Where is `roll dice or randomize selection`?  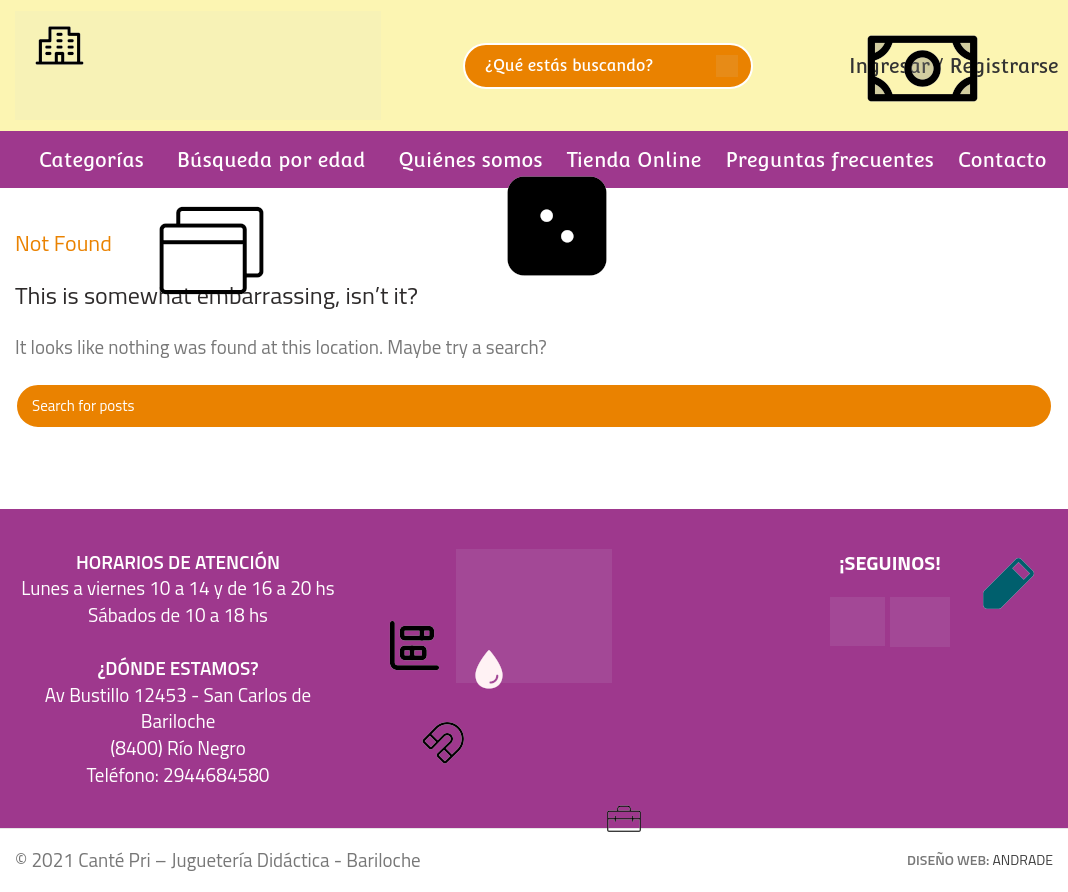 roll dice or randomize selection is located at coordinates (557, 226).